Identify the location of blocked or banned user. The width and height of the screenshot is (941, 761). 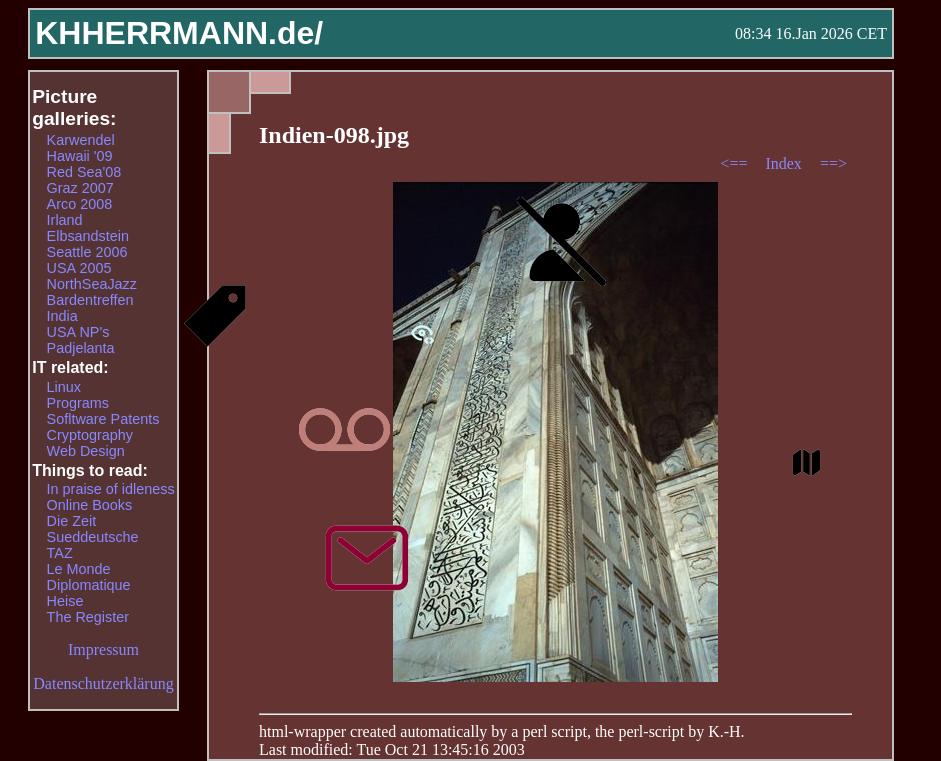
(561, 241).